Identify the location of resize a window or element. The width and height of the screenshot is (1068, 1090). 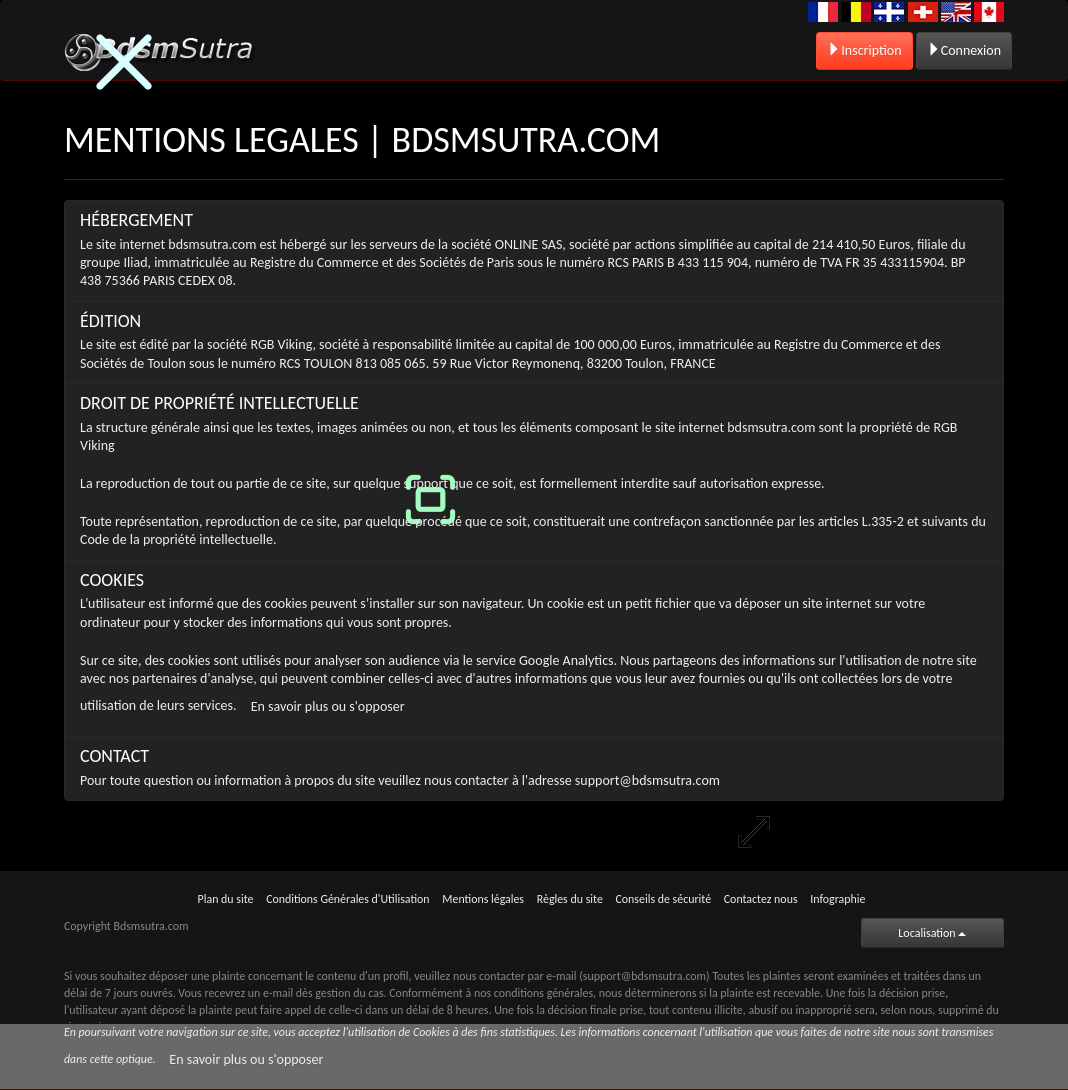
(754, 832).